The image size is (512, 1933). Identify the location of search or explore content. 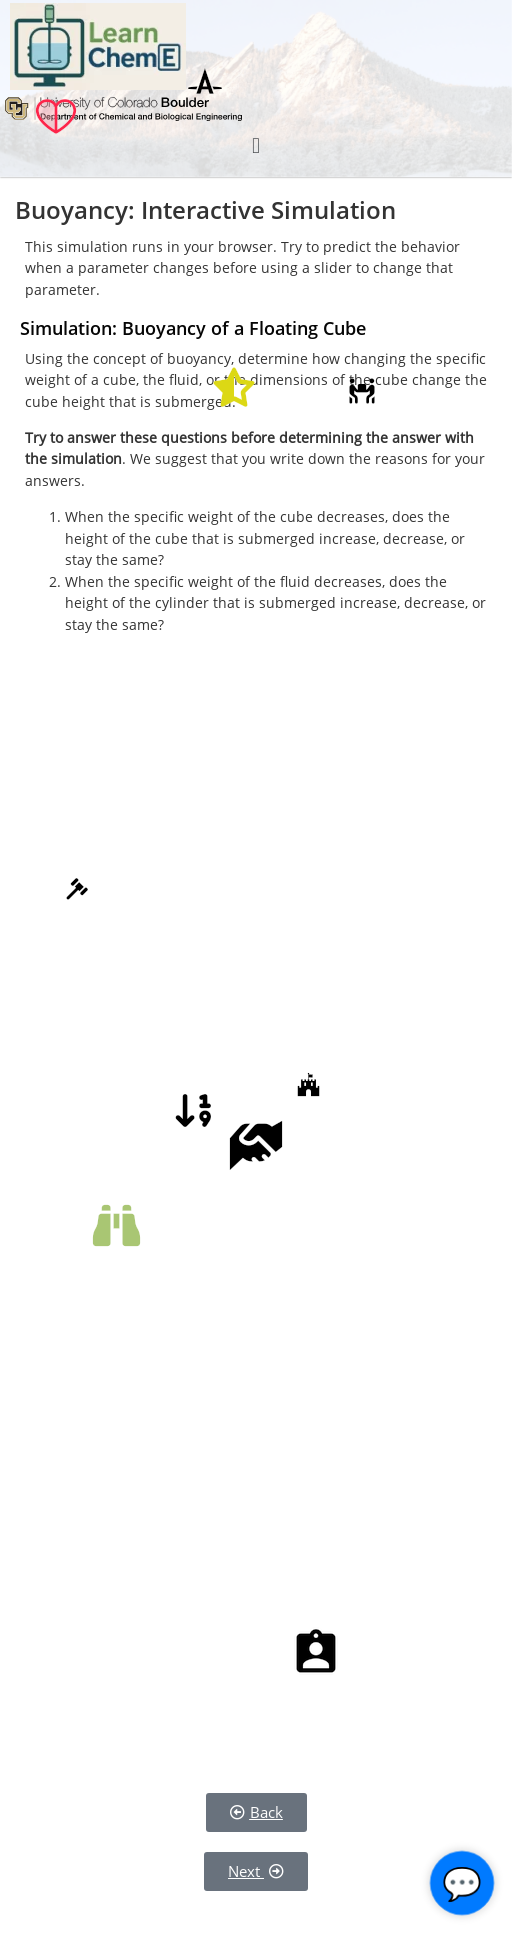
(116, 1225).